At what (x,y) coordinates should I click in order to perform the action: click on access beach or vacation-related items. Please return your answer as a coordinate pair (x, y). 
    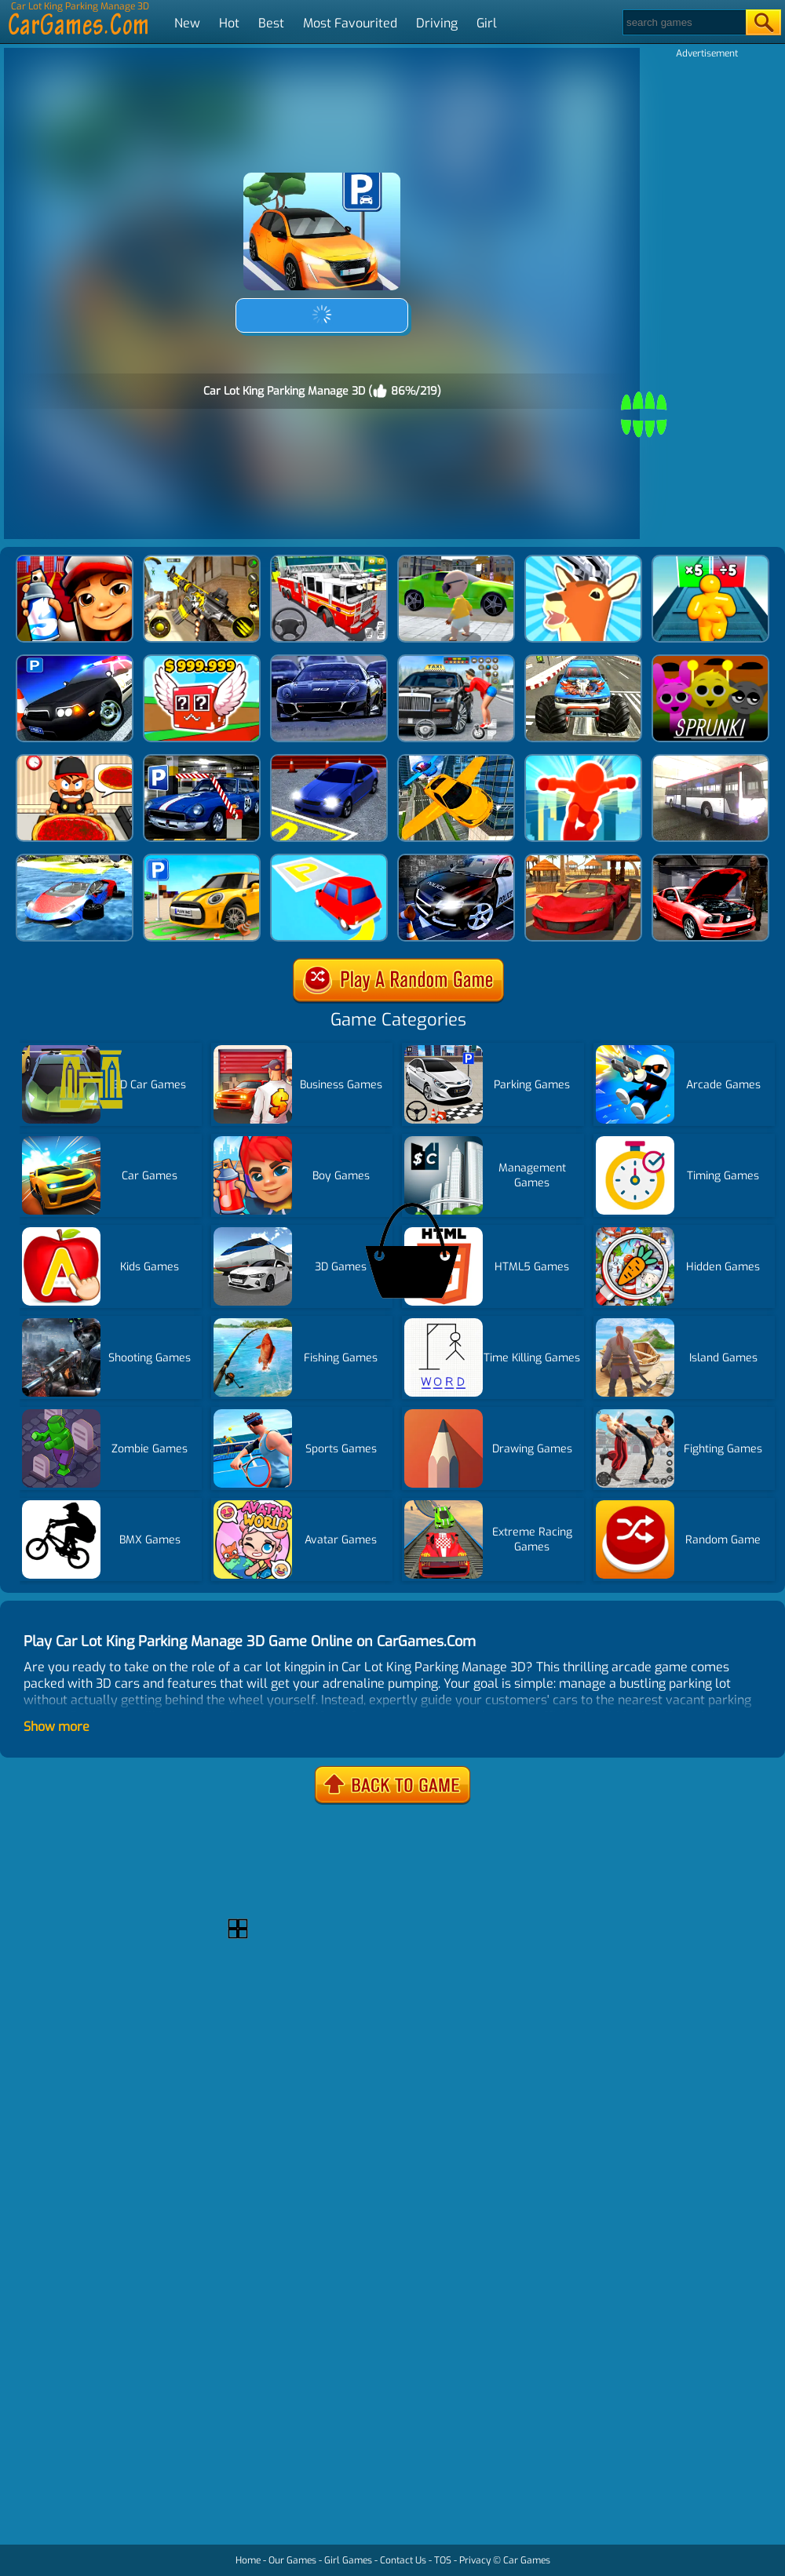
    Looking at the image, I should click on (412, 1251).